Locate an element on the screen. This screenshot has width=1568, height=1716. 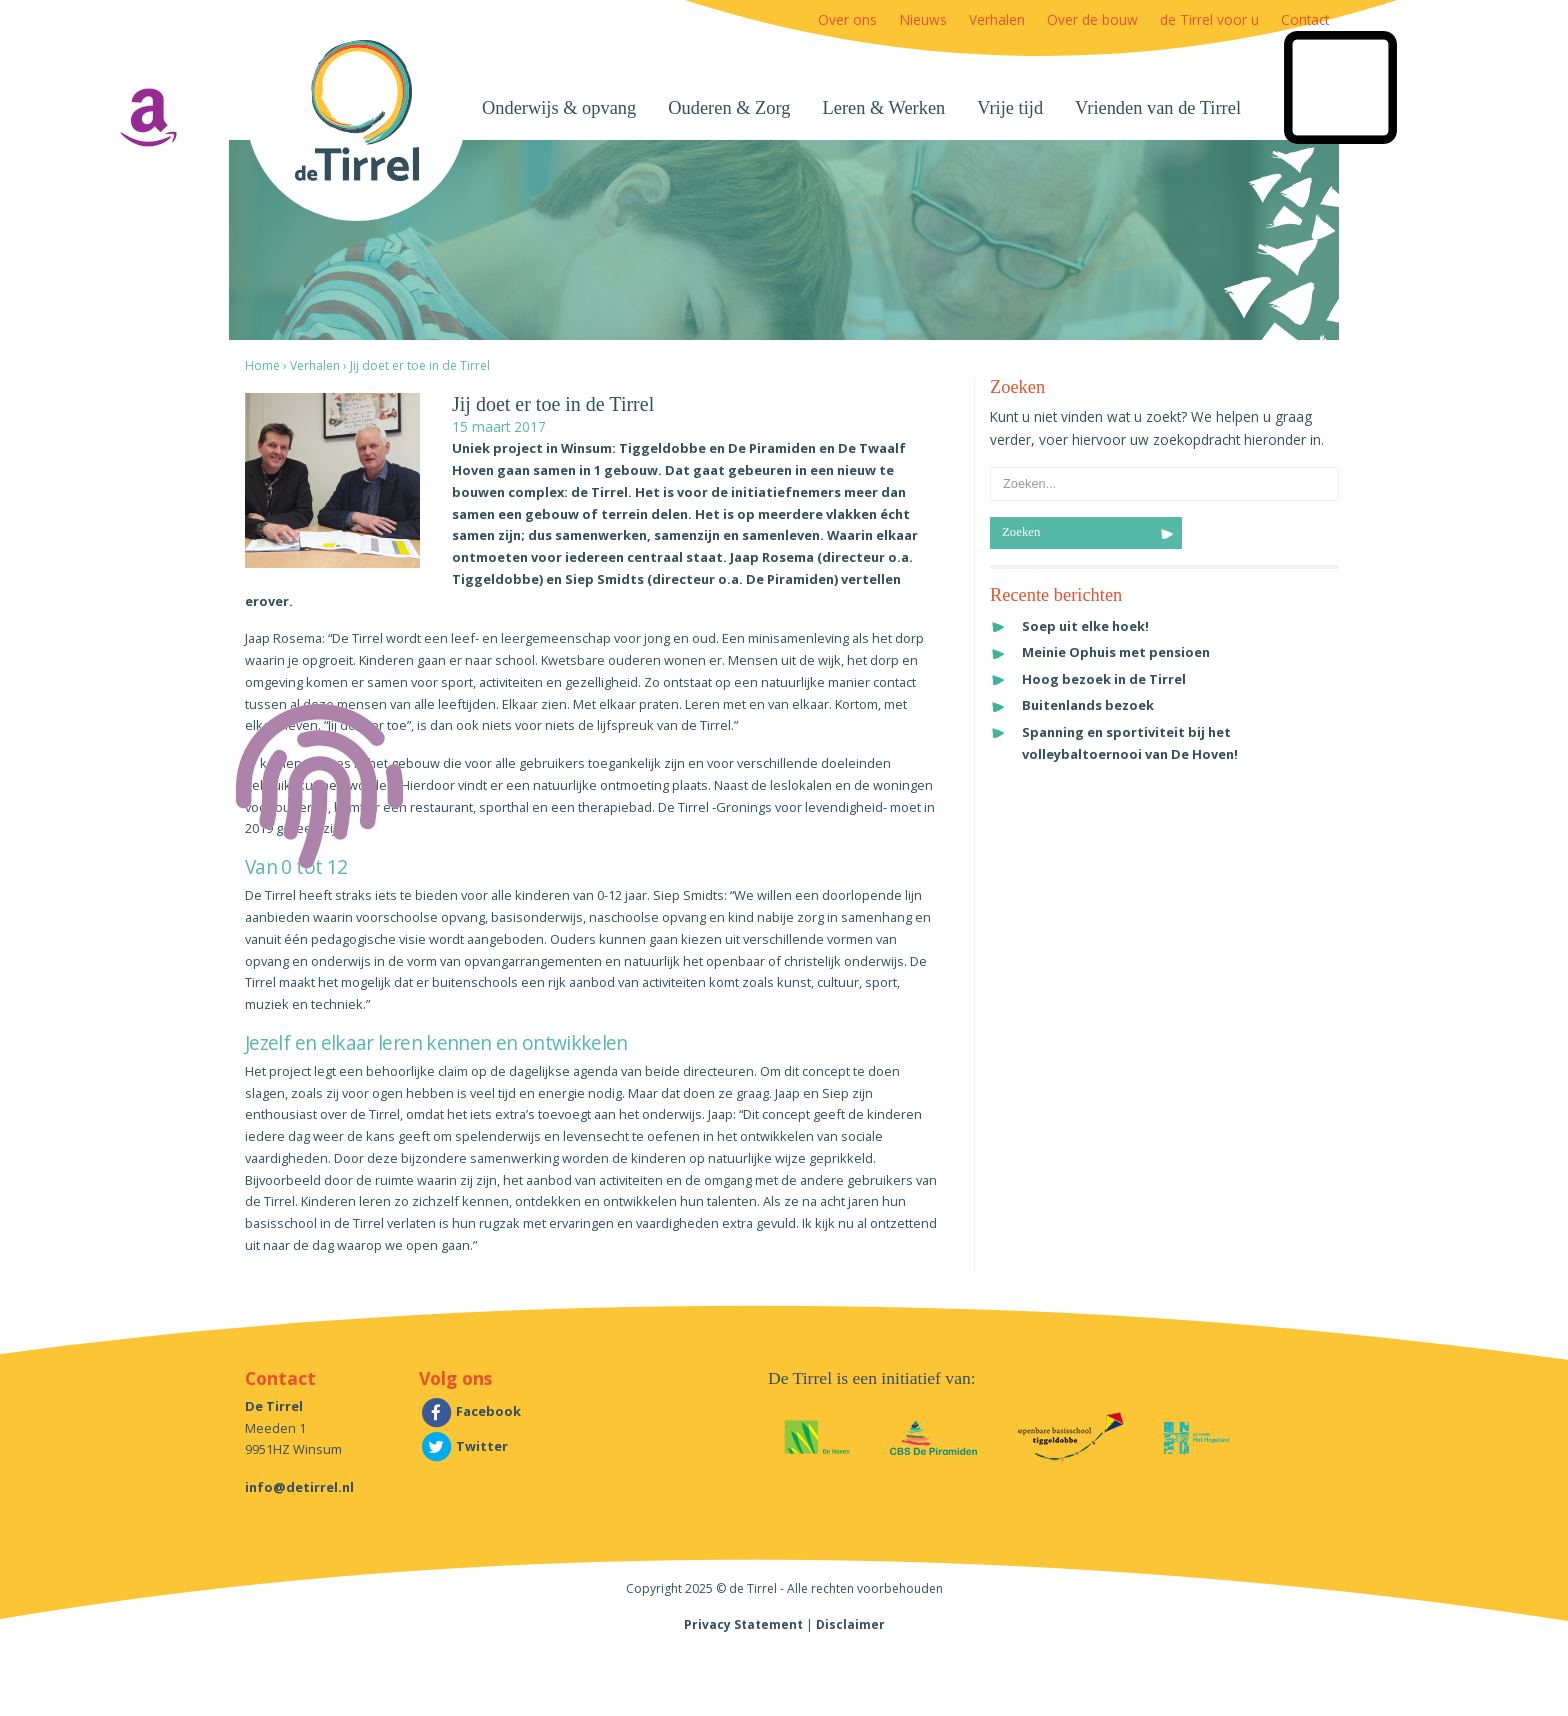
open the Amazon app or website is located at coordinates (148, 117).